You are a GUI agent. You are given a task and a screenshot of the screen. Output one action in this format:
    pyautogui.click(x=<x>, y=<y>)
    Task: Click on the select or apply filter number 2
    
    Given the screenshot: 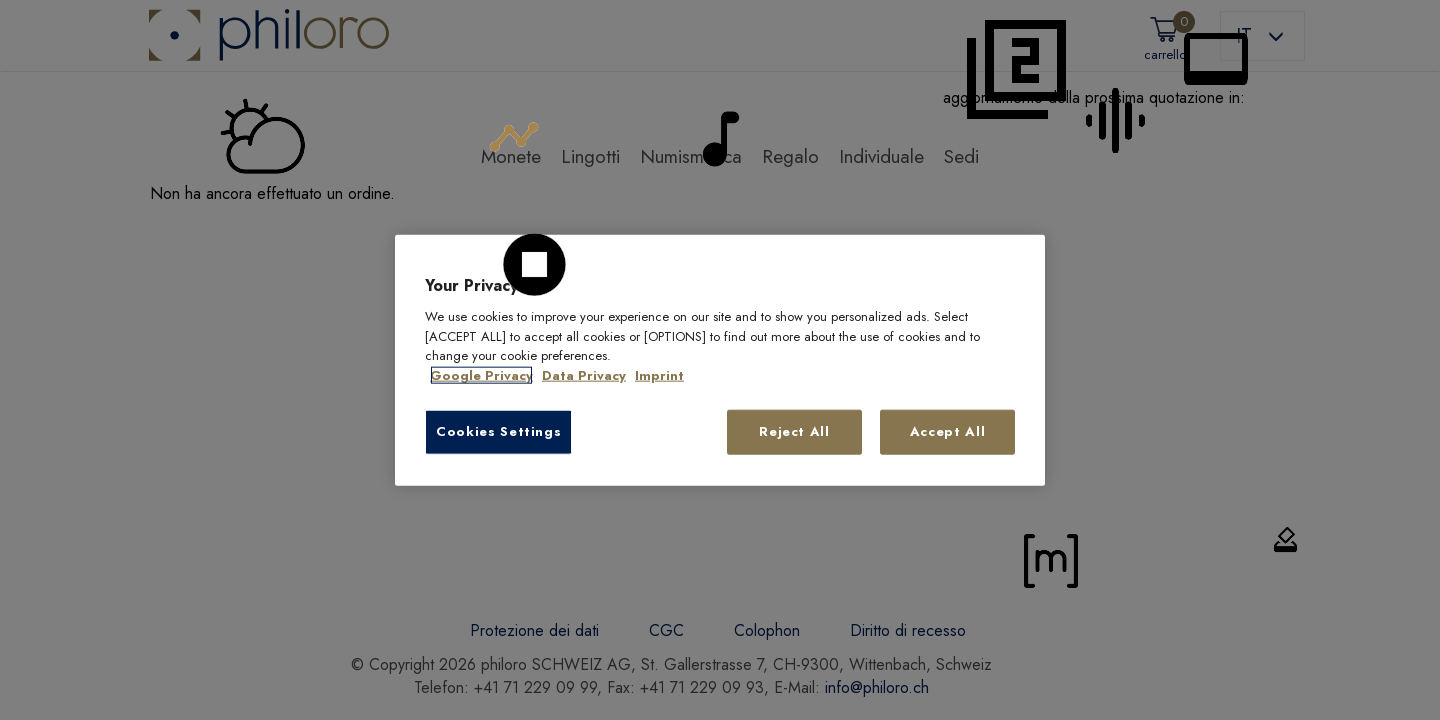 What is the action you would take?
    pyautogui.click(x=1016, y=69)
    